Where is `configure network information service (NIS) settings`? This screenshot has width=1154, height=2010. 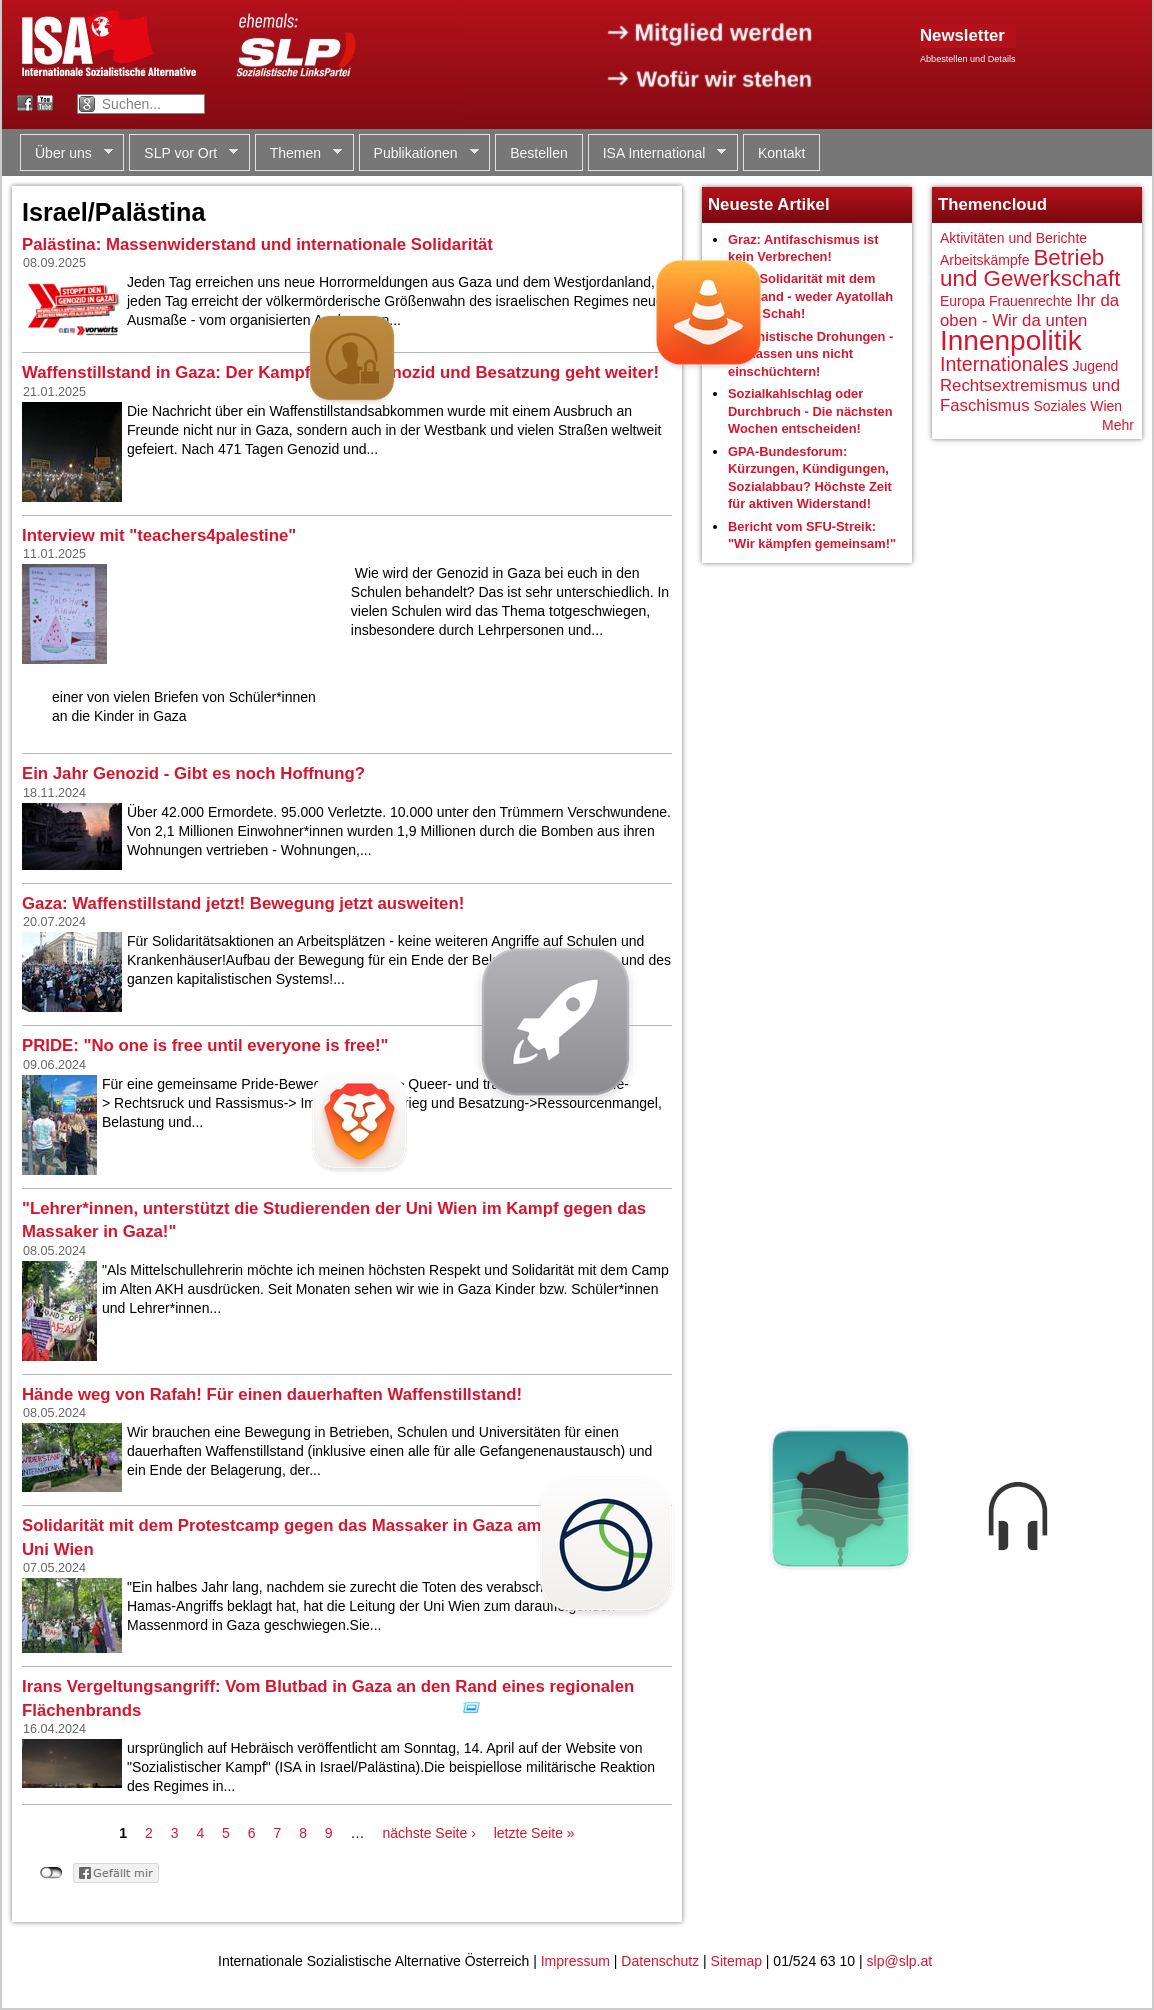 configure network information service (NIS) settings is located at coordinates (352, 358).